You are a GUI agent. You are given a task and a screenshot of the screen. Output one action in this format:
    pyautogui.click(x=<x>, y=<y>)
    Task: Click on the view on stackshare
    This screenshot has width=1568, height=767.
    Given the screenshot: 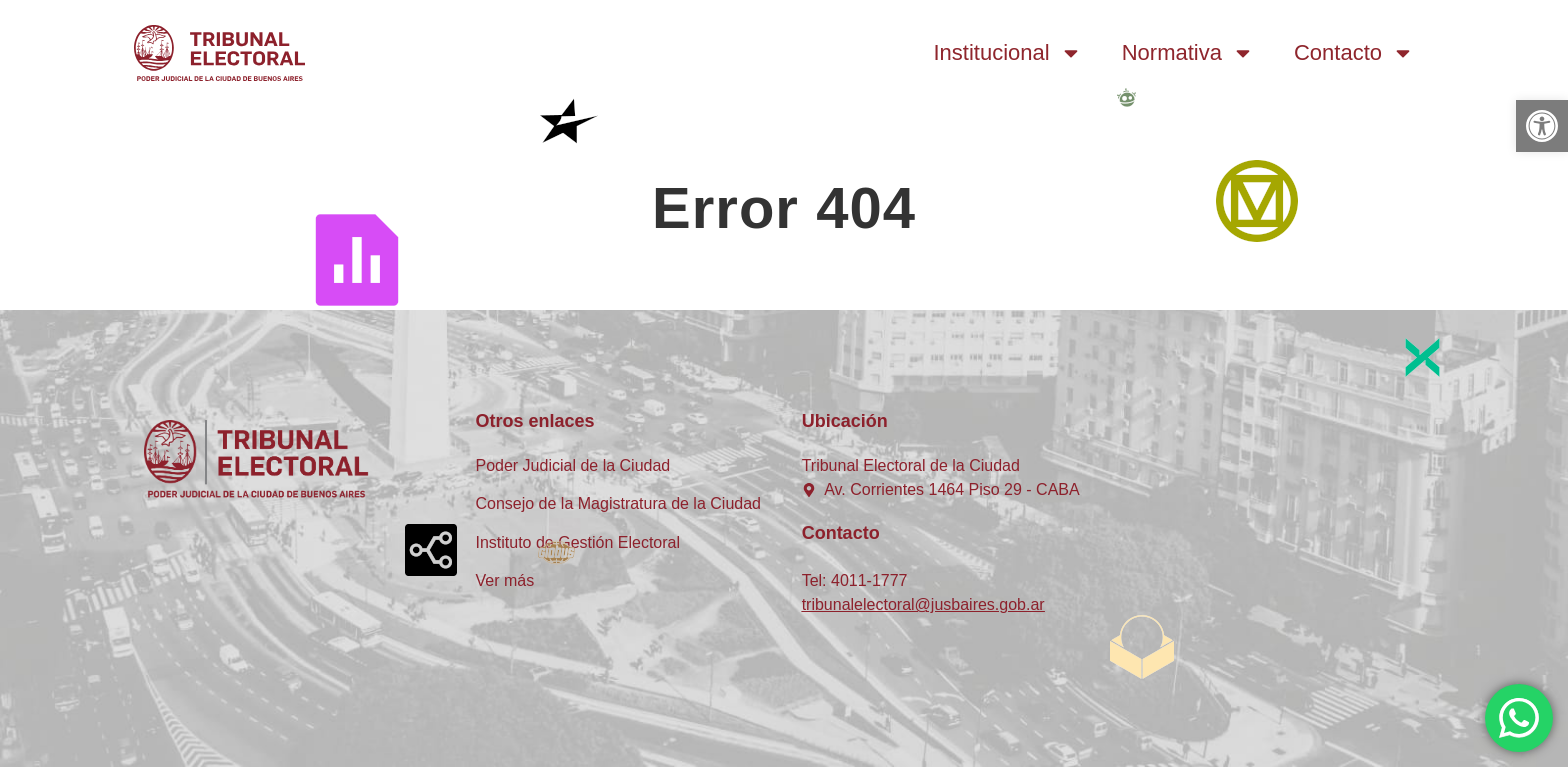 What is the action you would take?
    pyautogui.click(x=431, y=550)
    